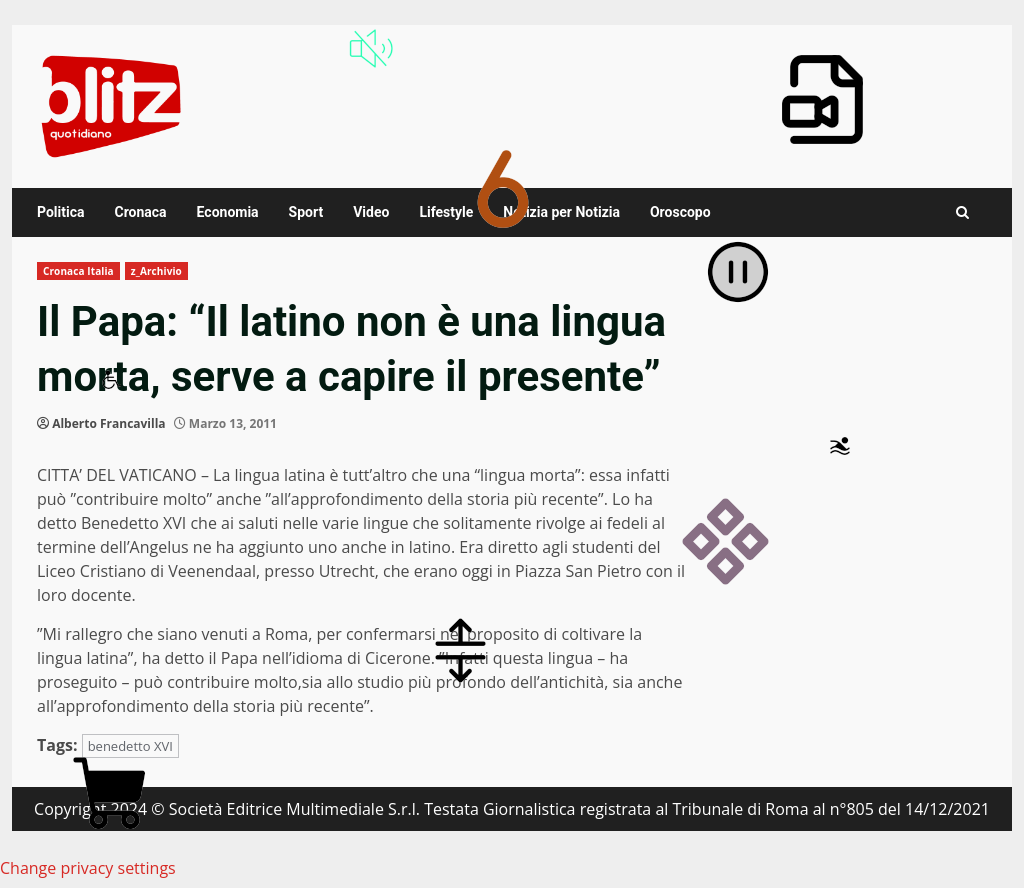  What do you see at coordinates (738, 272) in the screenshot?
I see `pause media playback` at bounding box center [738, 272].